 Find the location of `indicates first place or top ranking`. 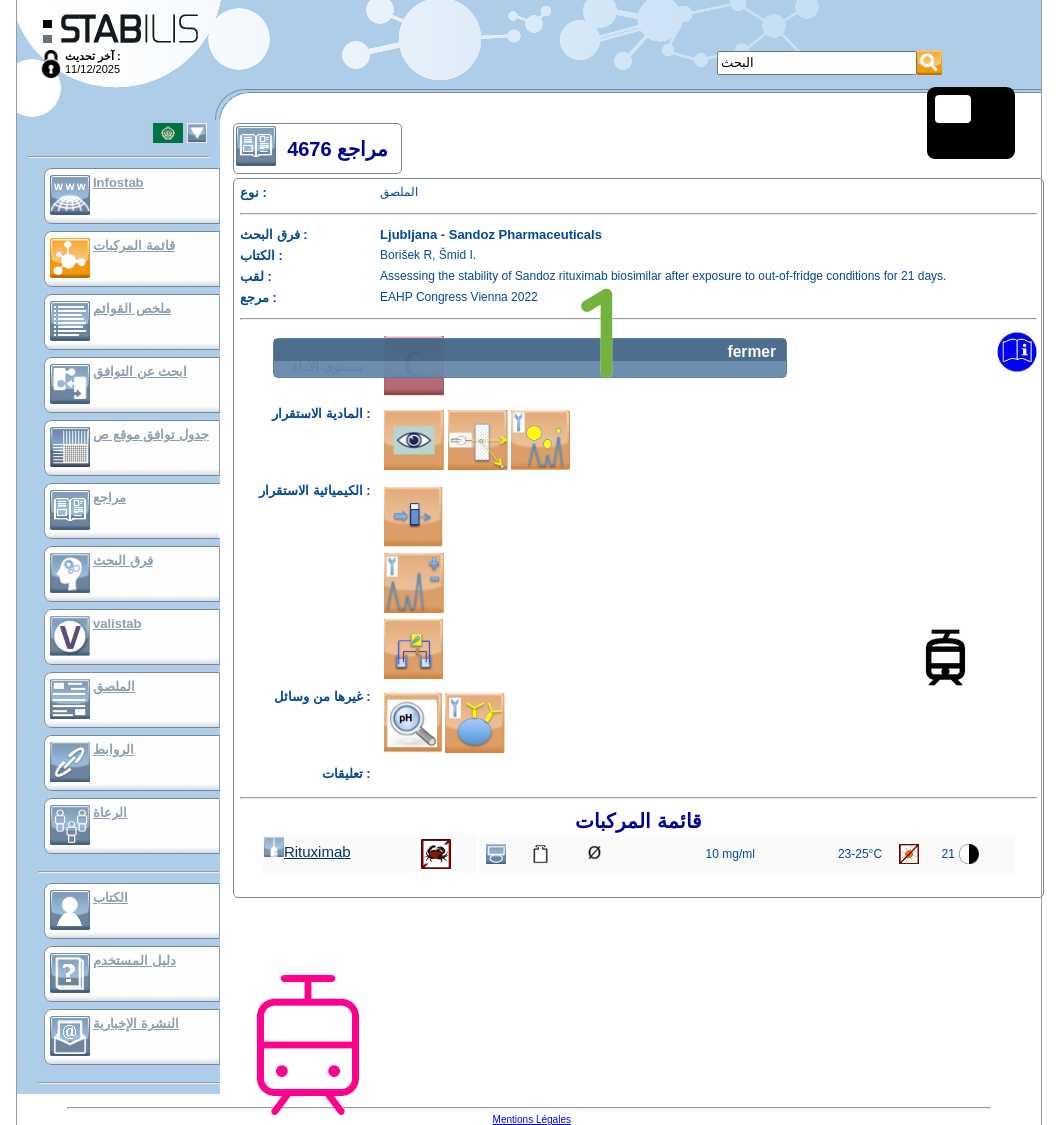

indicates first place or top ranking is located at coordinates (602, 333).